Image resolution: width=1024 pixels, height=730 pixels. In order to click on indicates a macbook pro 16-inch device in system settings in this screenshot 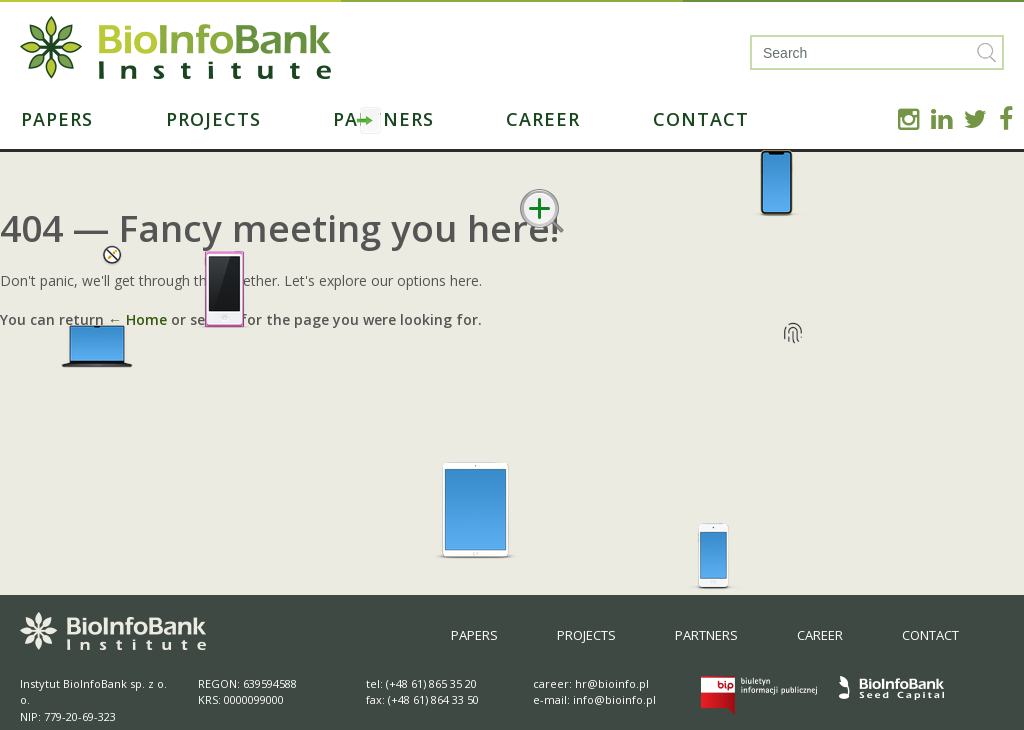, I will do `click(97, 344)`.